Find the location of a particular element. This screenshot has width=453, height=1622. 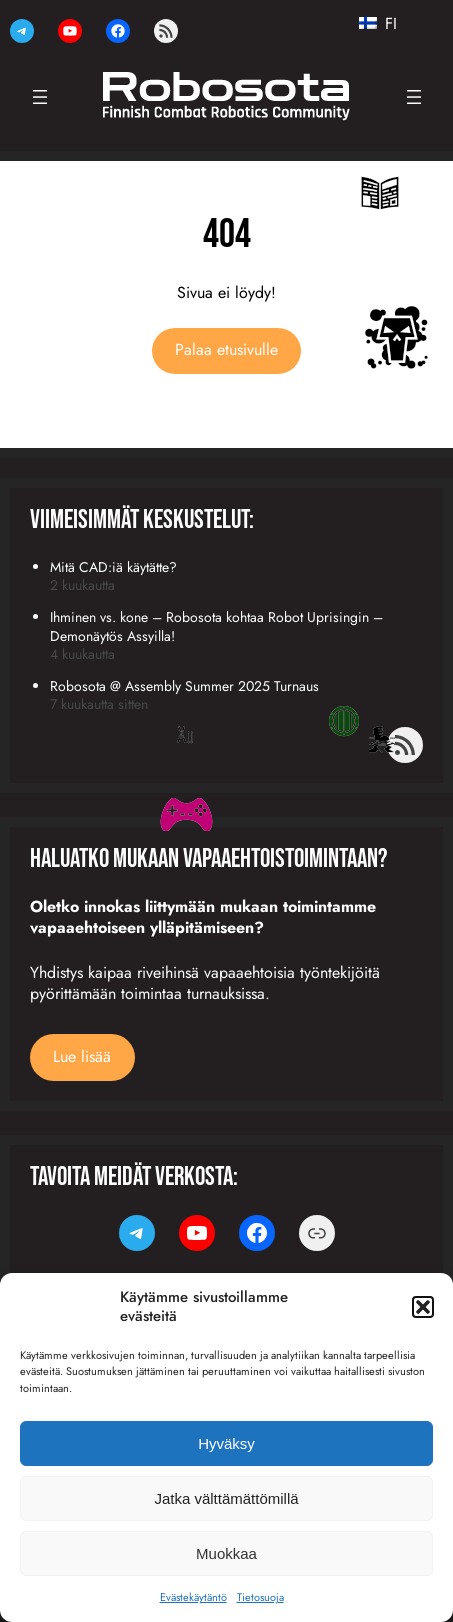

view news and articles is located at coordinates (380, 193).